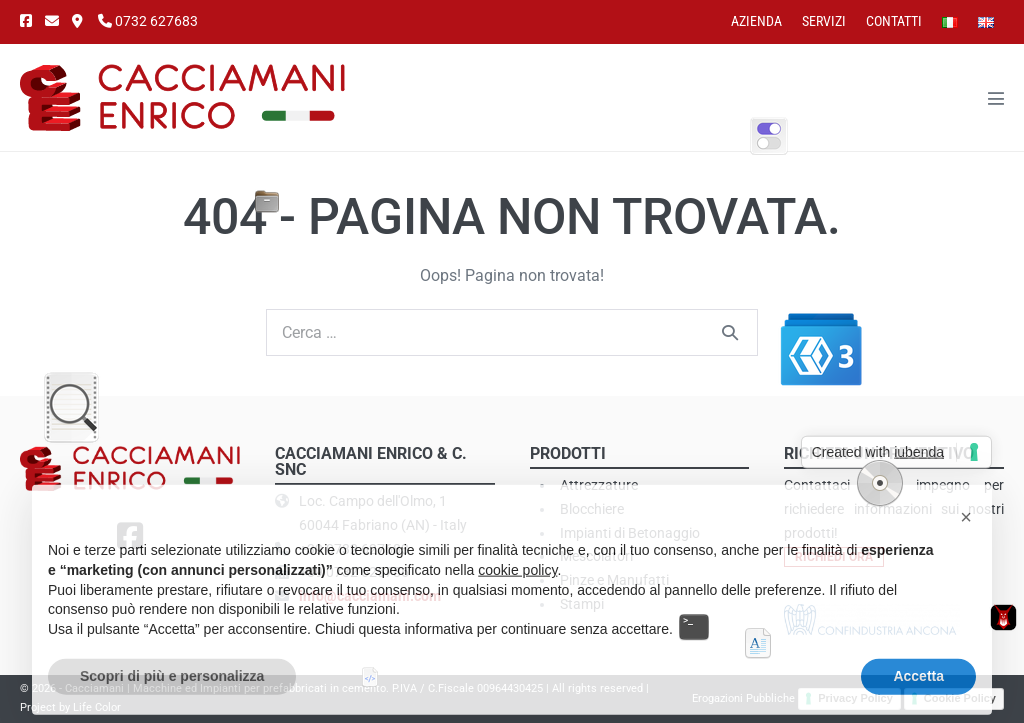 The image size is (1024, 723). What do you see at coordinates (267, 201) in the screenshot?
I see `open the file manager` at bounding box center [267, 201].